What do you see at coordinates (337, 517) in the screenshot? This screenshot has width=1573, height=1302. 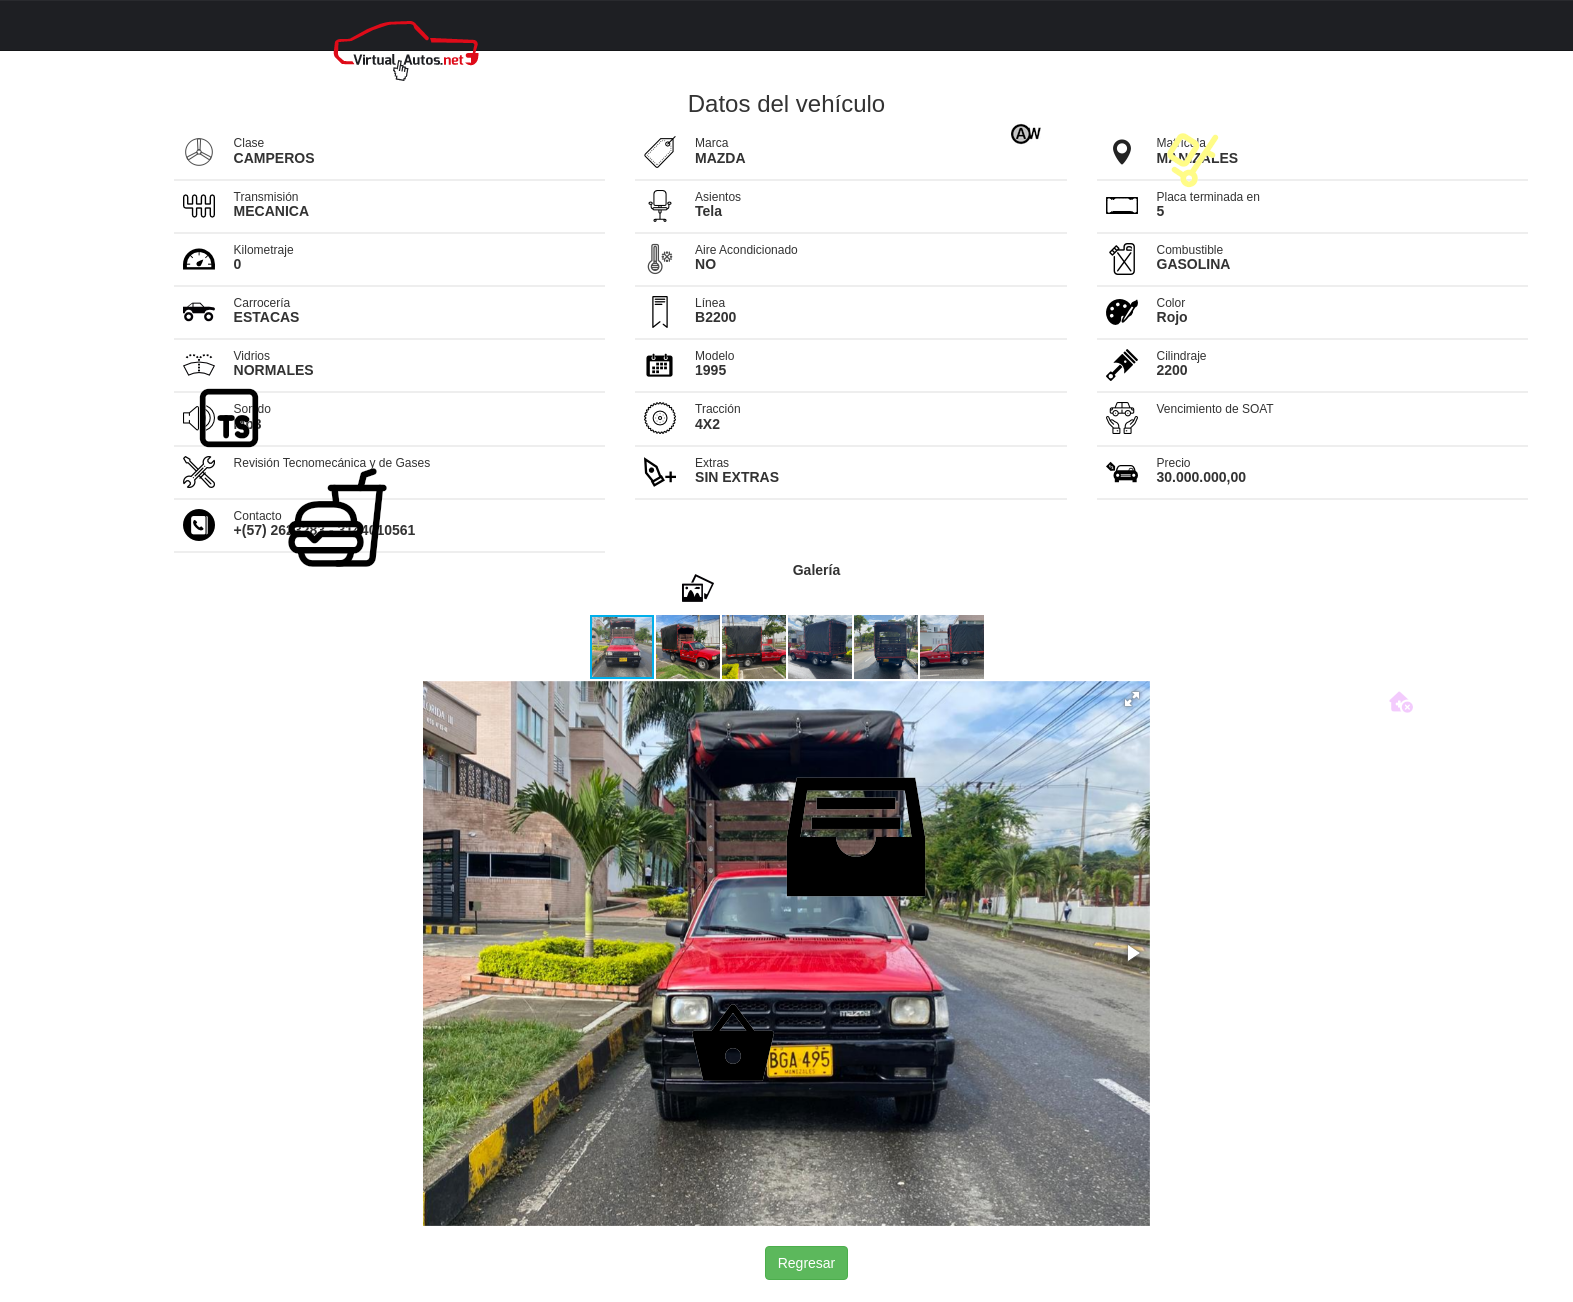 I see `browse nearby fast food restaurants` at bounding box center [337, 517].